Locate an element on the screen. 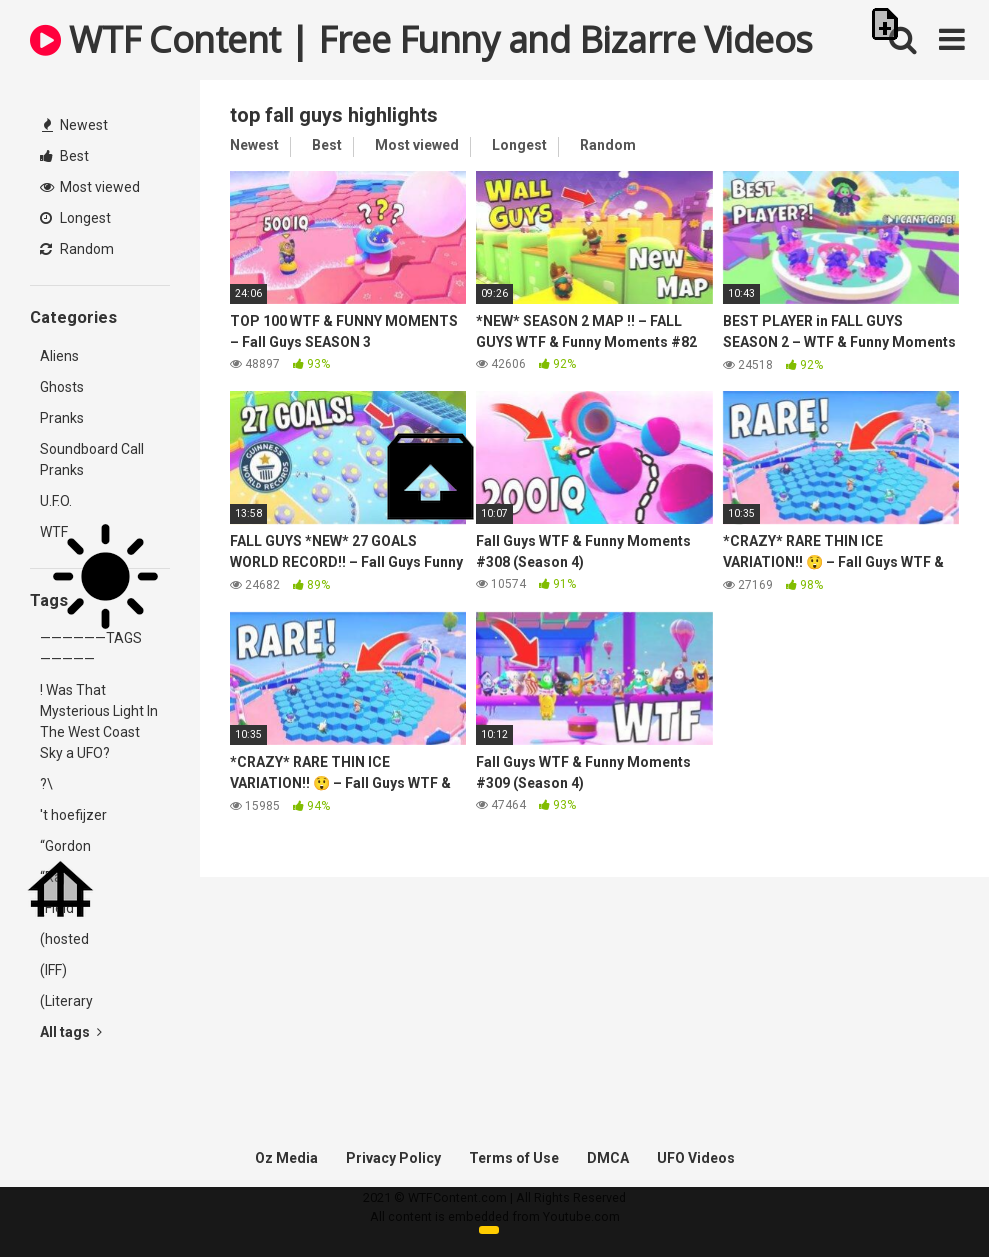  unarchive an item or message is located at coordinates (430, 476).